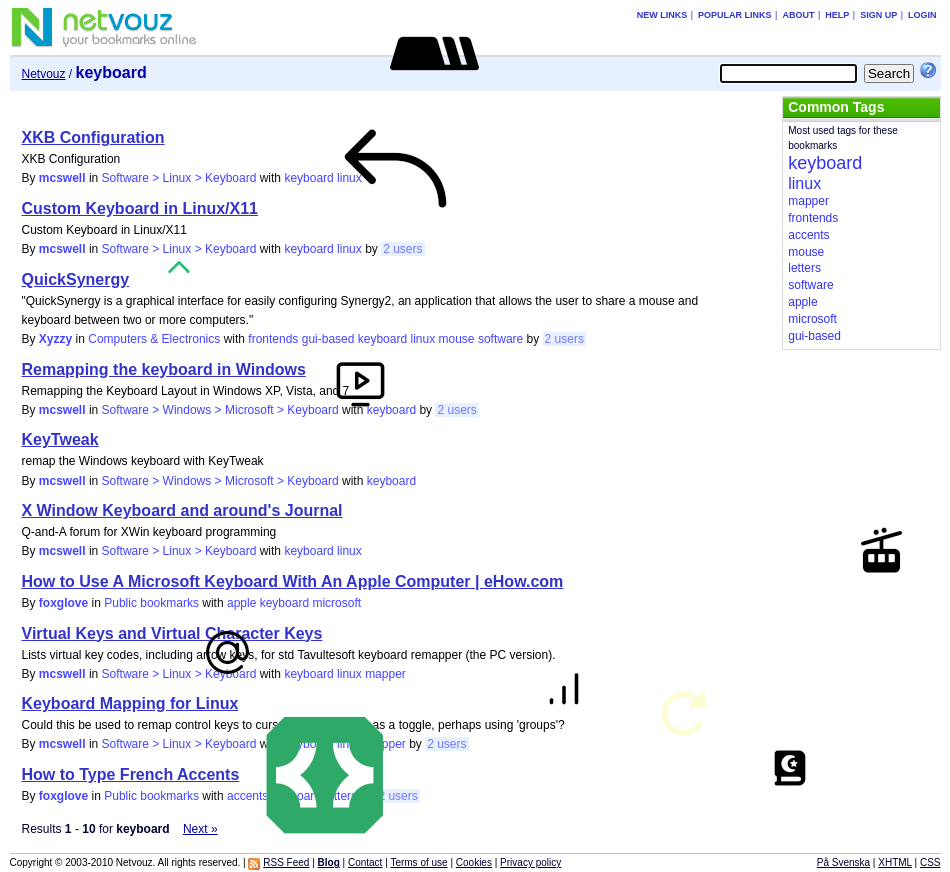  What do you see at coordinates (325, 775) in the screenshot?
I see `indicates active developer badge status on Discord` at bounding box center [325, 775].